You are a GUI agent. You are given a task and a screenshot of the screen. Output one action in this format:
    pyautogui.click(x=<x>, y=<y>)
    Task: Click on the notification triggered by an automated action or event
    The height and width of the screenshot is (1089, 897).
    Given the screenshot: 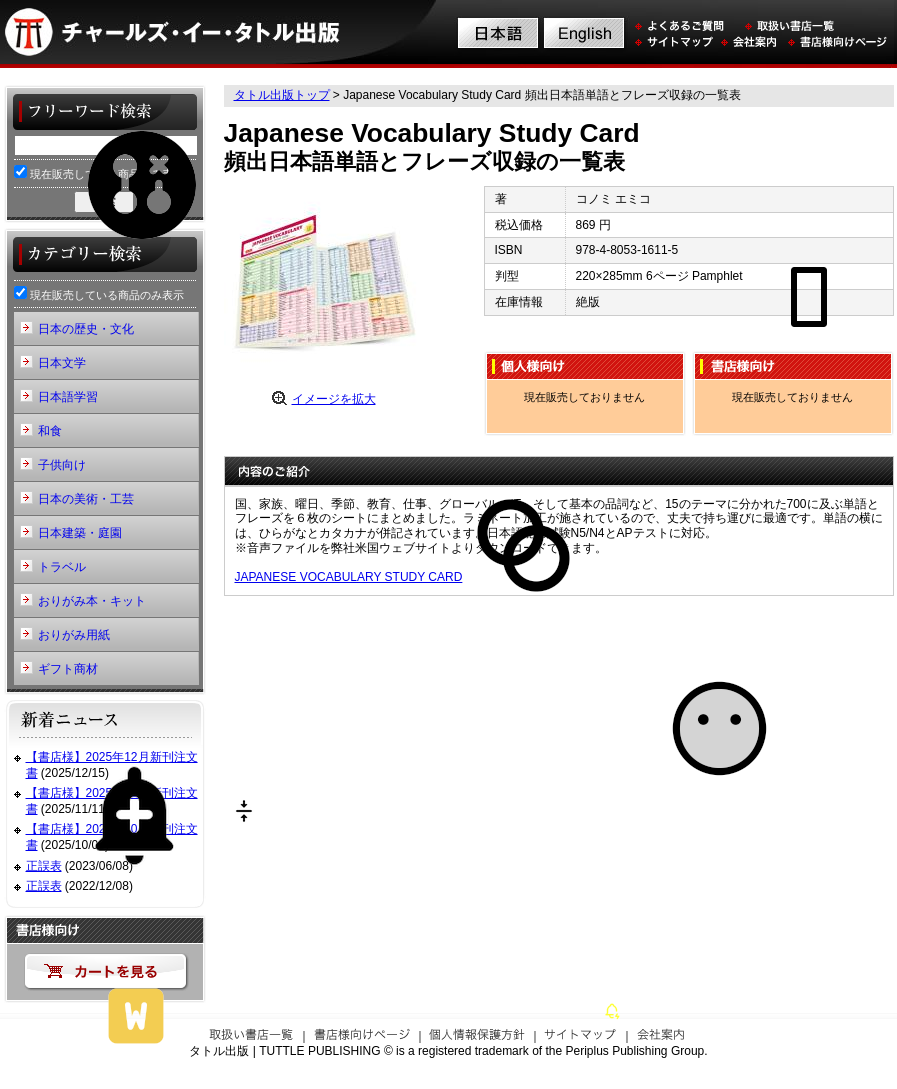 What is the action you would take?
    pyautogui.click(x=612, y=1011)
    